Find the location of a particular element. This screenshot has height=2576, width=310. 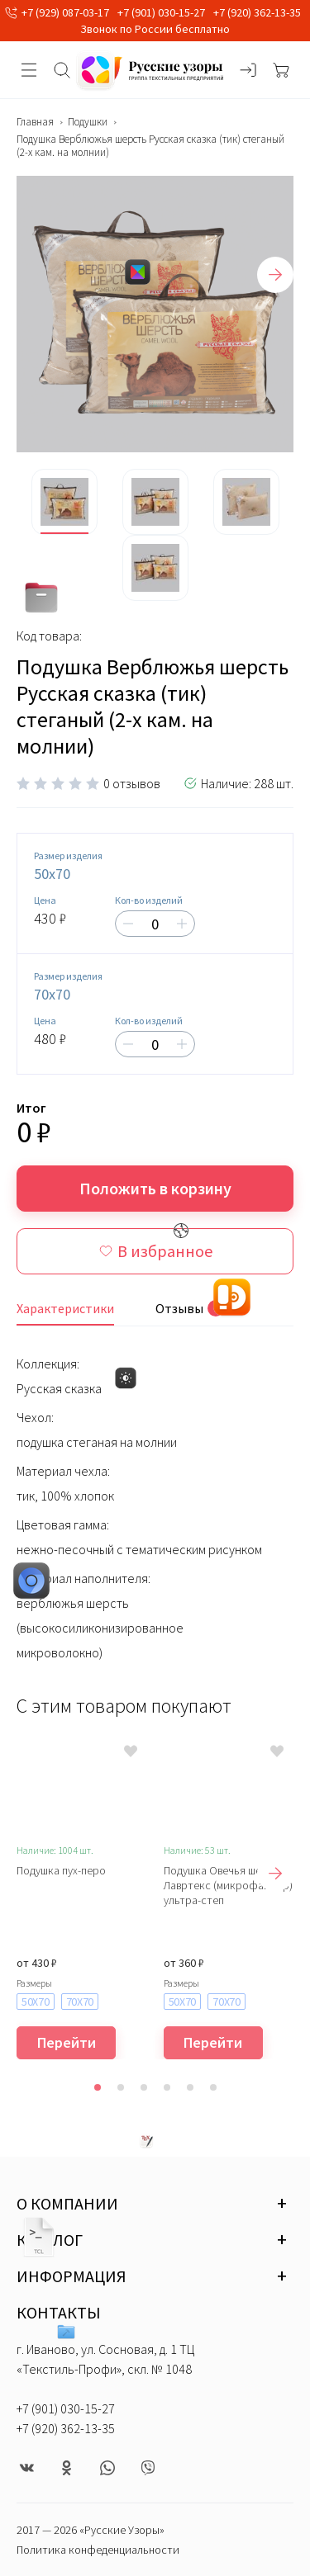

open texstudio latex editor is located at coordinates (146, 2141).